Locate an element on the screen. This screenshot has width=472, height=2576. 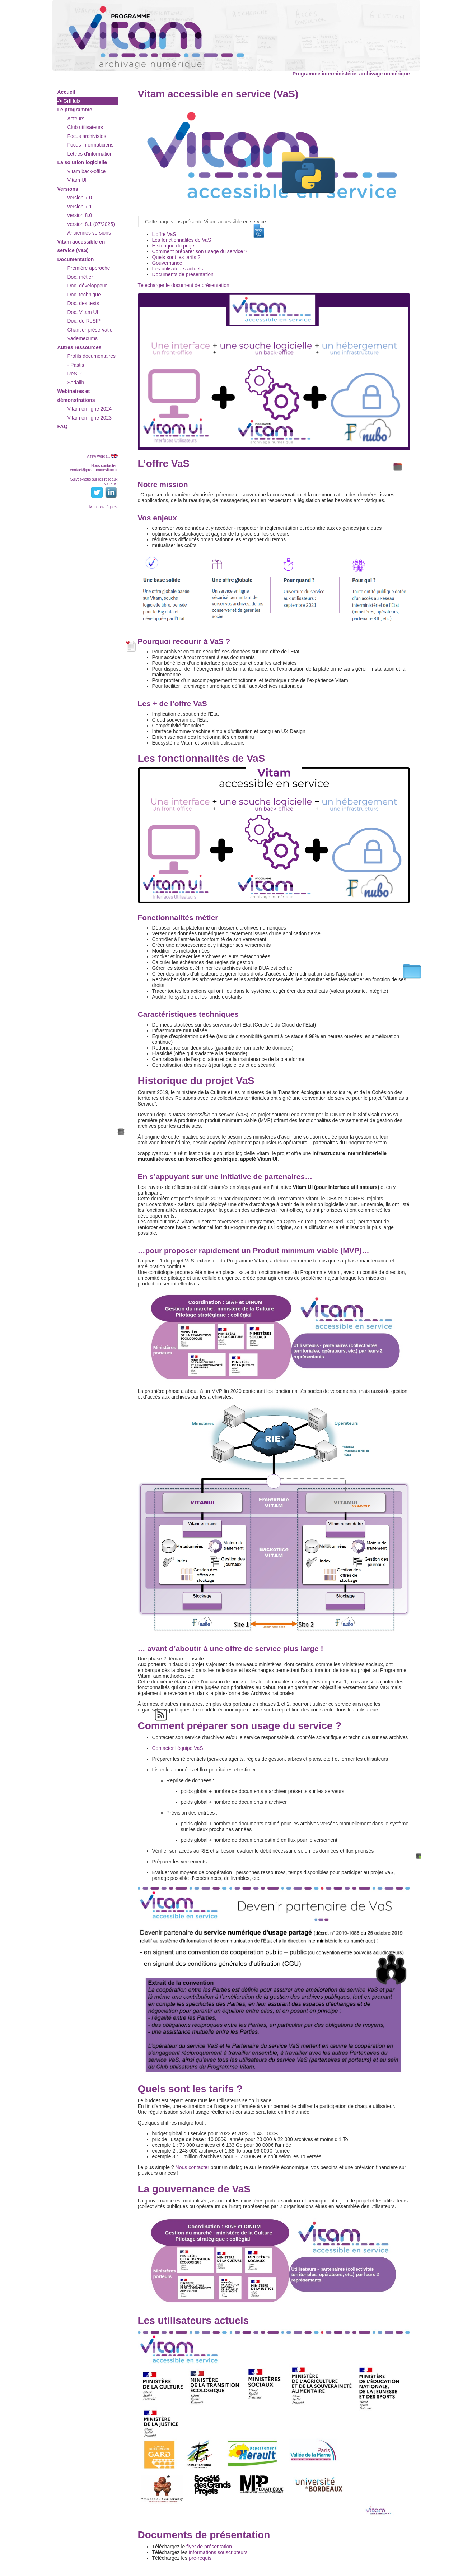
open browser extensions manager is located at coordinates (419, 1856).